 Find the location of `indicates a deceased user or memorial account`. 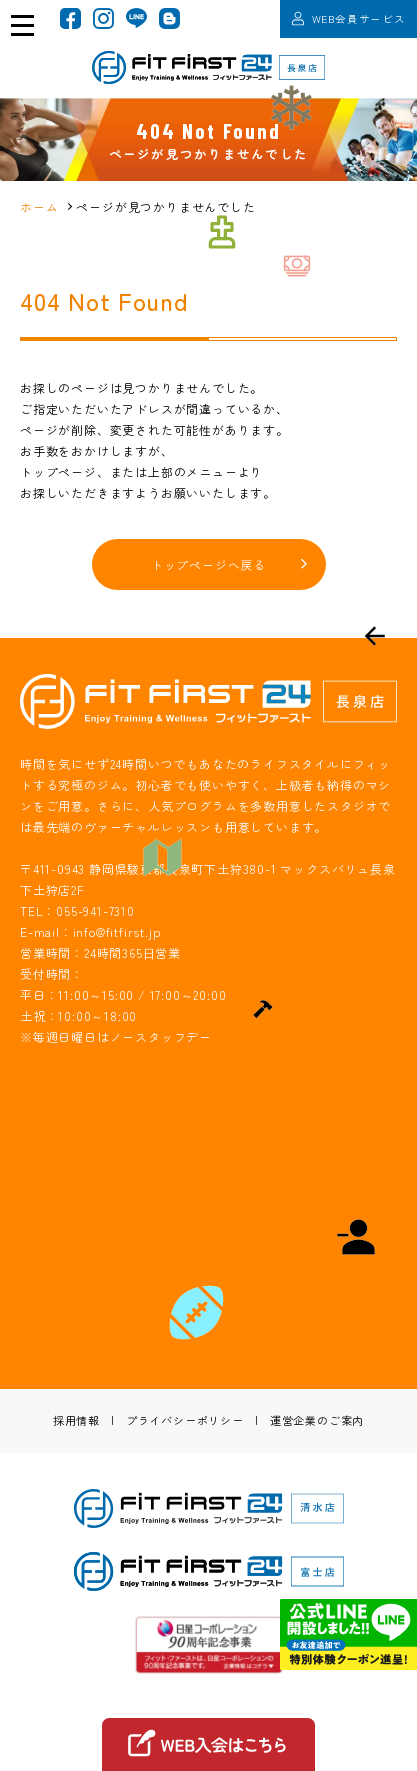

indicates a deceased user or memorial account is located at coordinates (222, 232).